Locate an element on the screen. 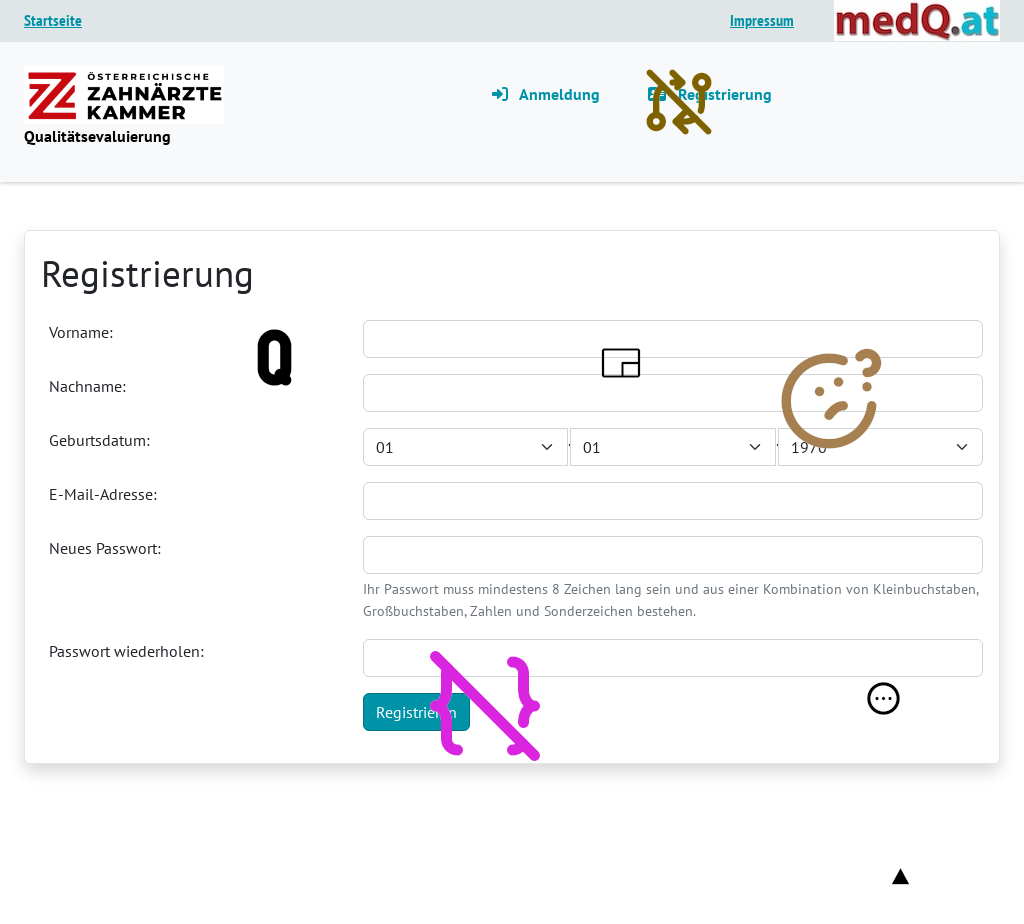 The height and width of the screenshot is (924, 1024). enable picture-in-picture mode is located at coordinates (621, 363).